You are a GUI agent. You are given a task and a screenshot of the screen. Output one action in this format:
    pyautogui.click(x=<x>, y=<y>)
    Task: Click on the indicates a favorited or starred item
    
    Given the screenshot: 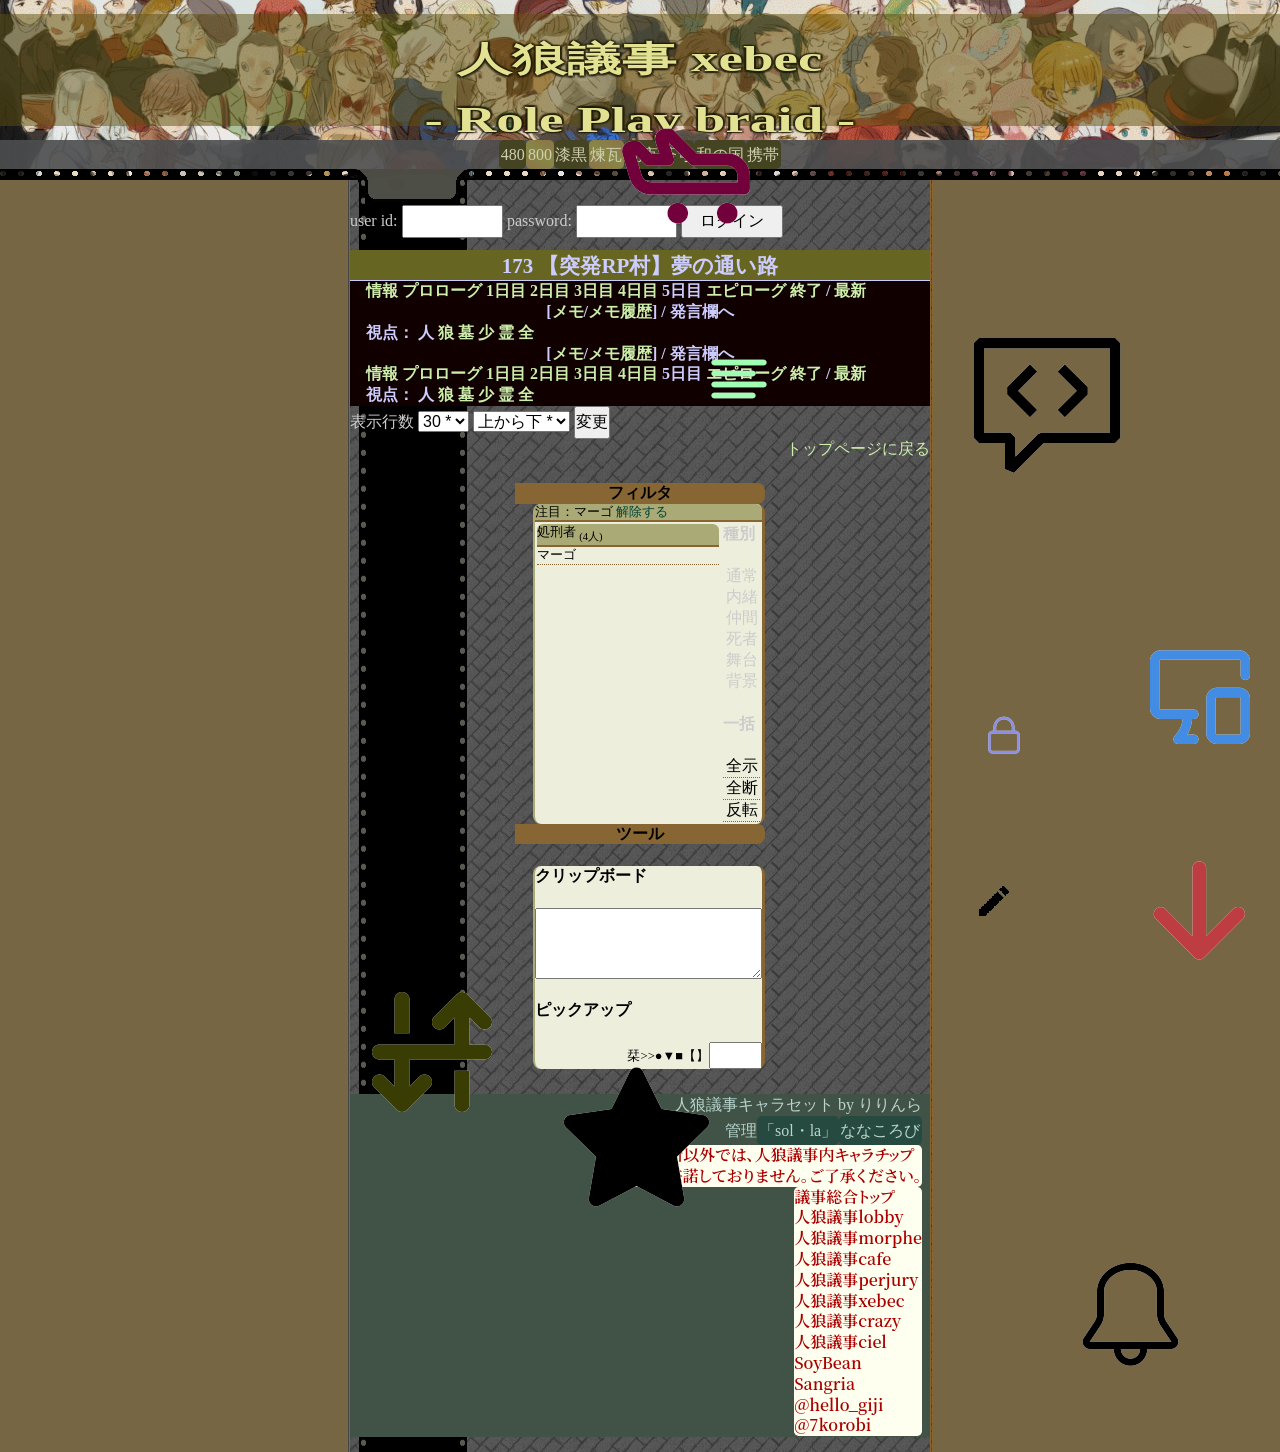 What is the action you would take?
    pyautogui.click(x=636, y=1143)
    